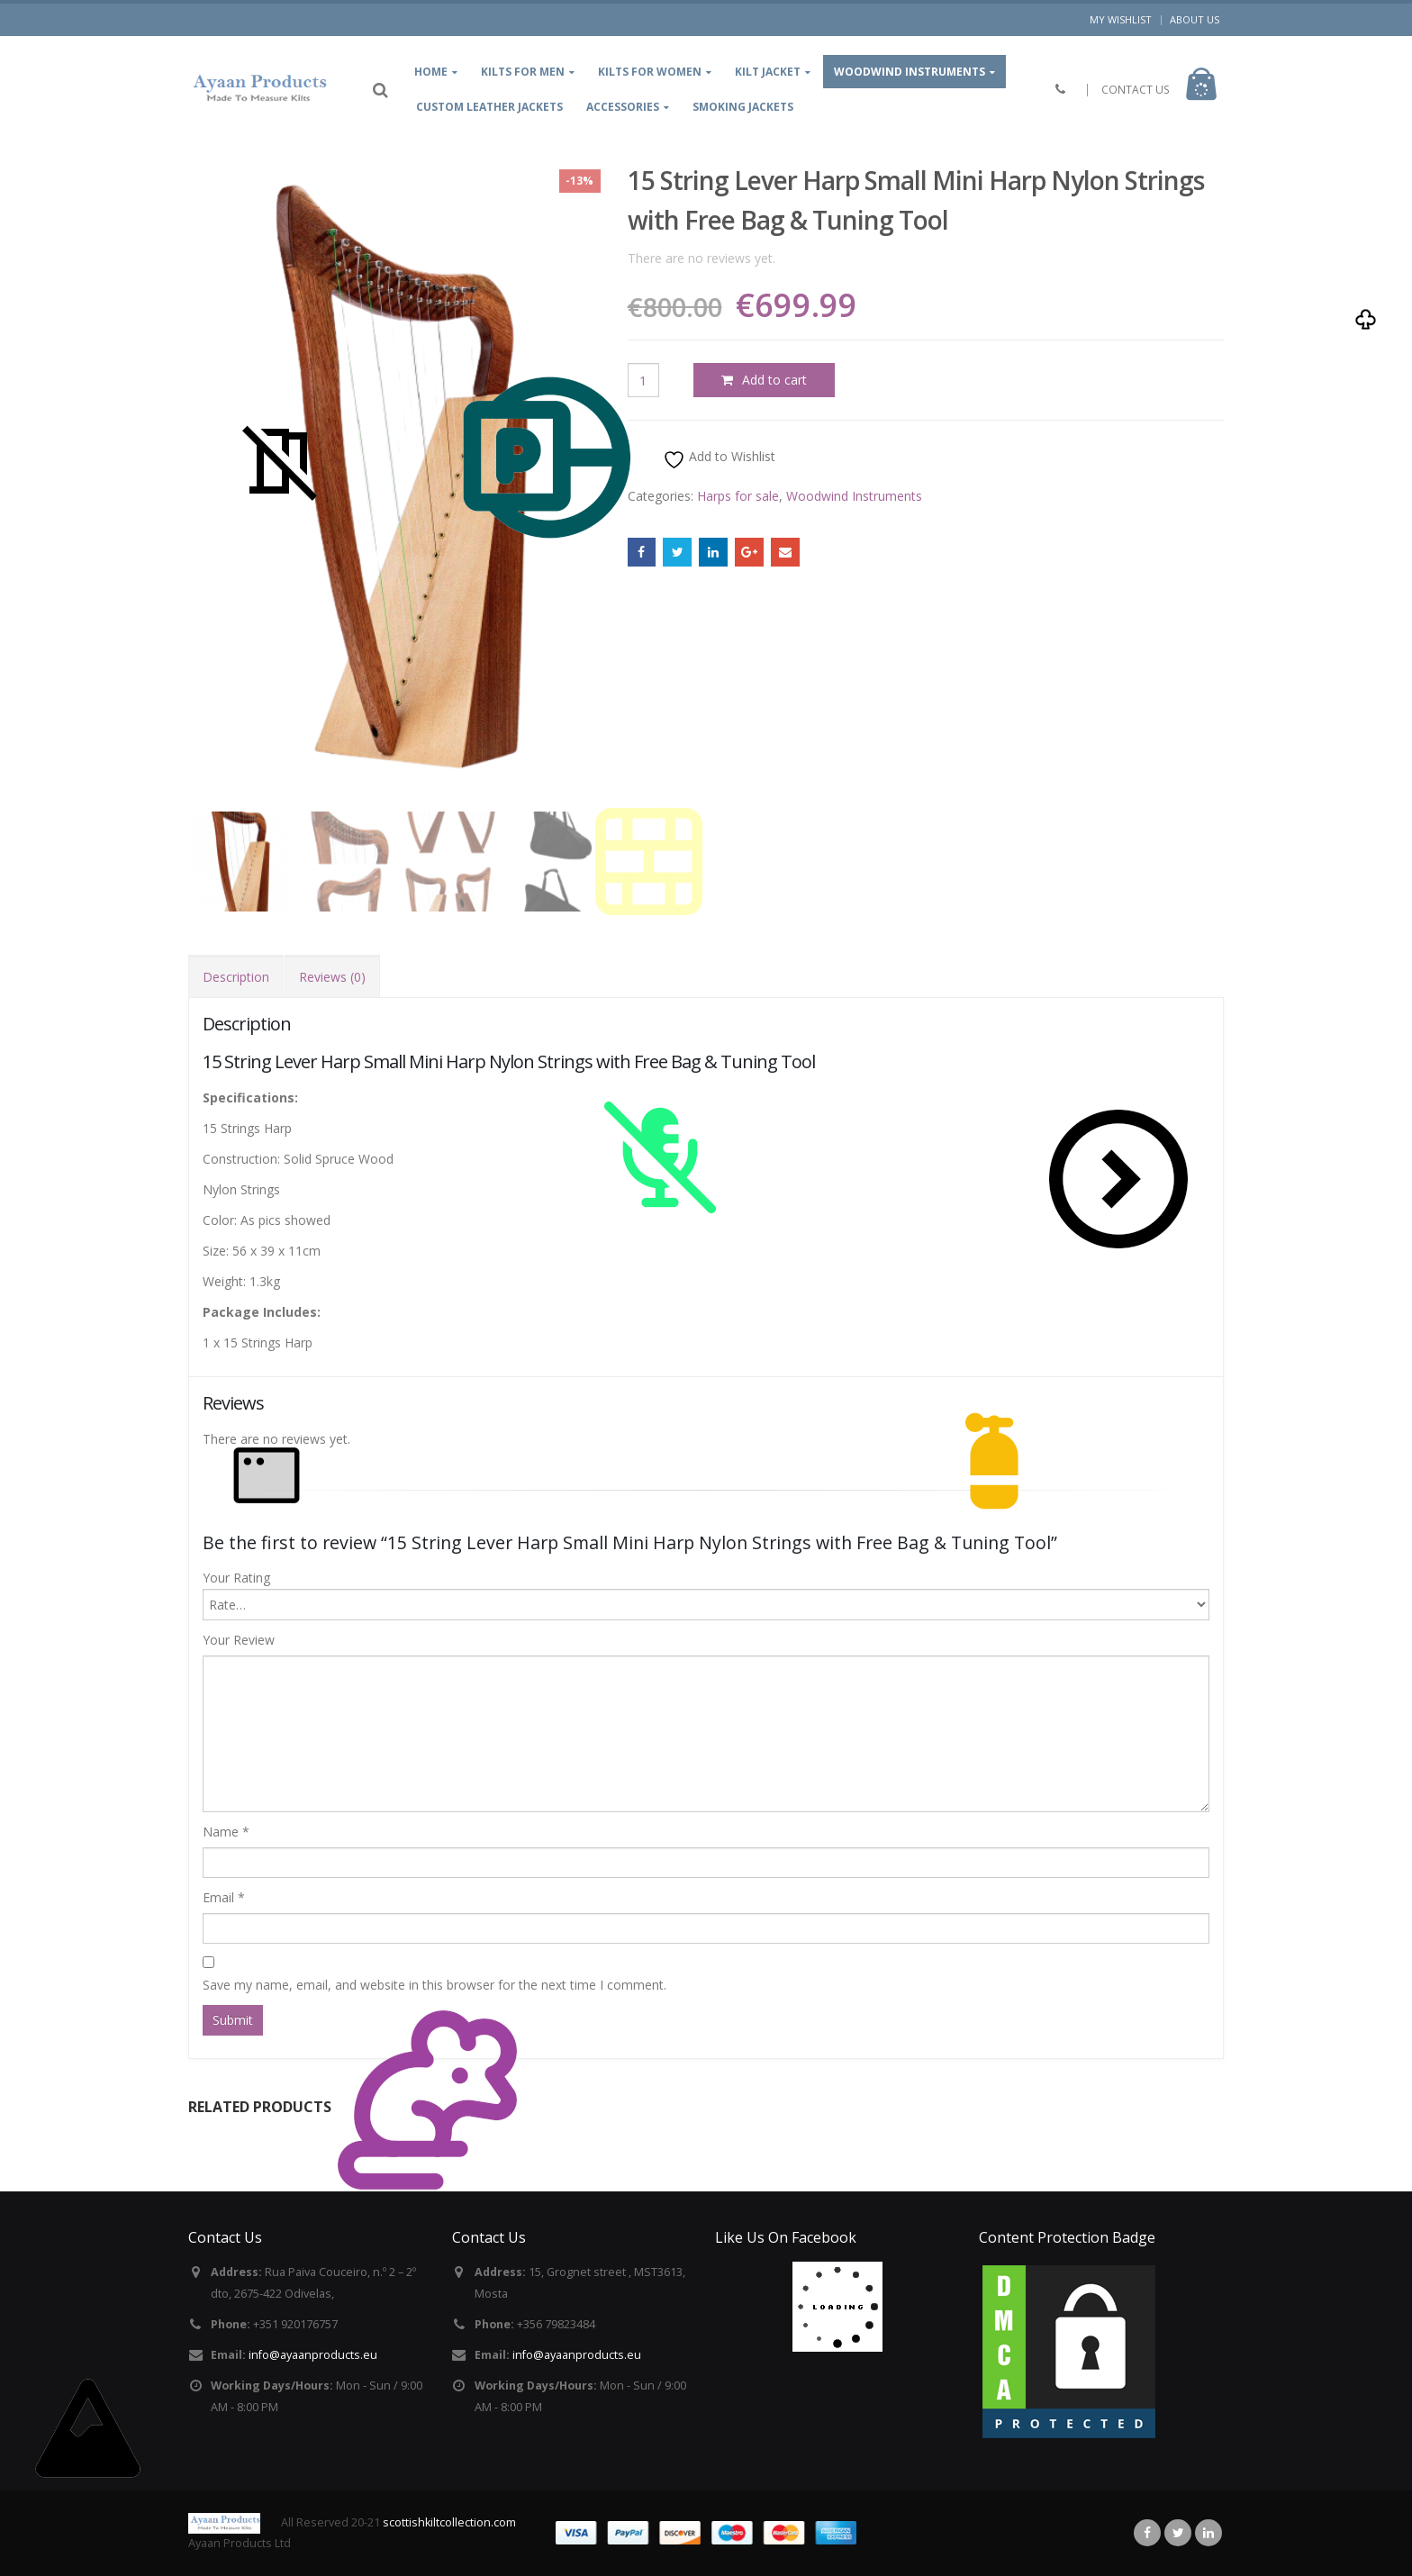  I want to click on mute your microphone, so click(660, 1157).